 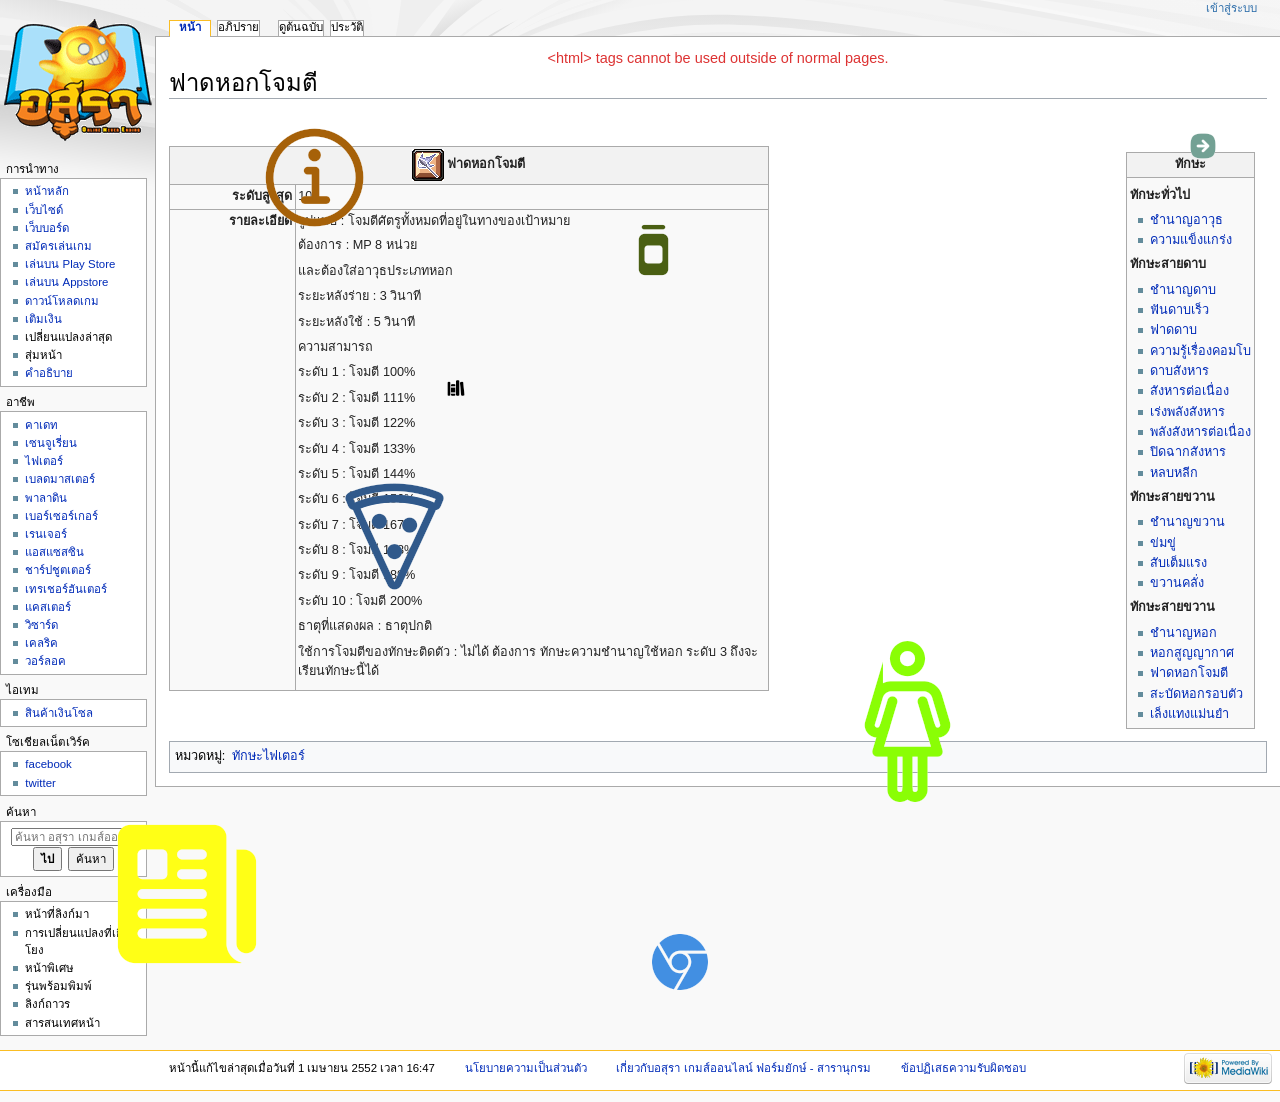 I want to click on indicates women's restroom or facilities, so click(x=907, y=721).